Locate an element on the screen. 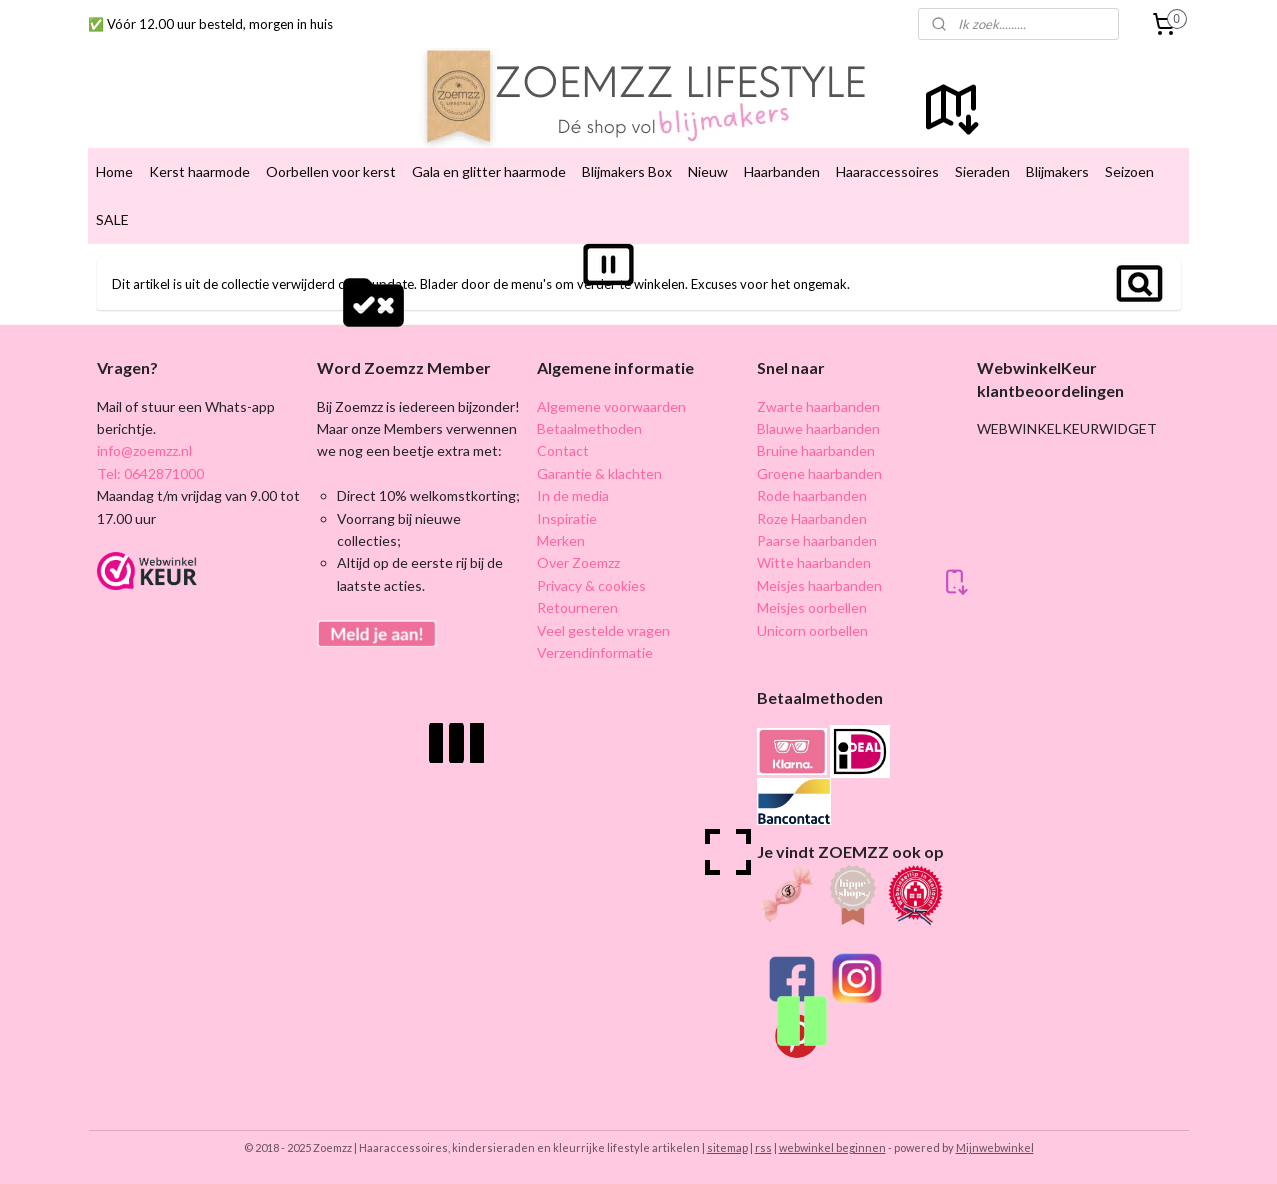  folder containing validated and rejected items is located at coordinates (373, 302).